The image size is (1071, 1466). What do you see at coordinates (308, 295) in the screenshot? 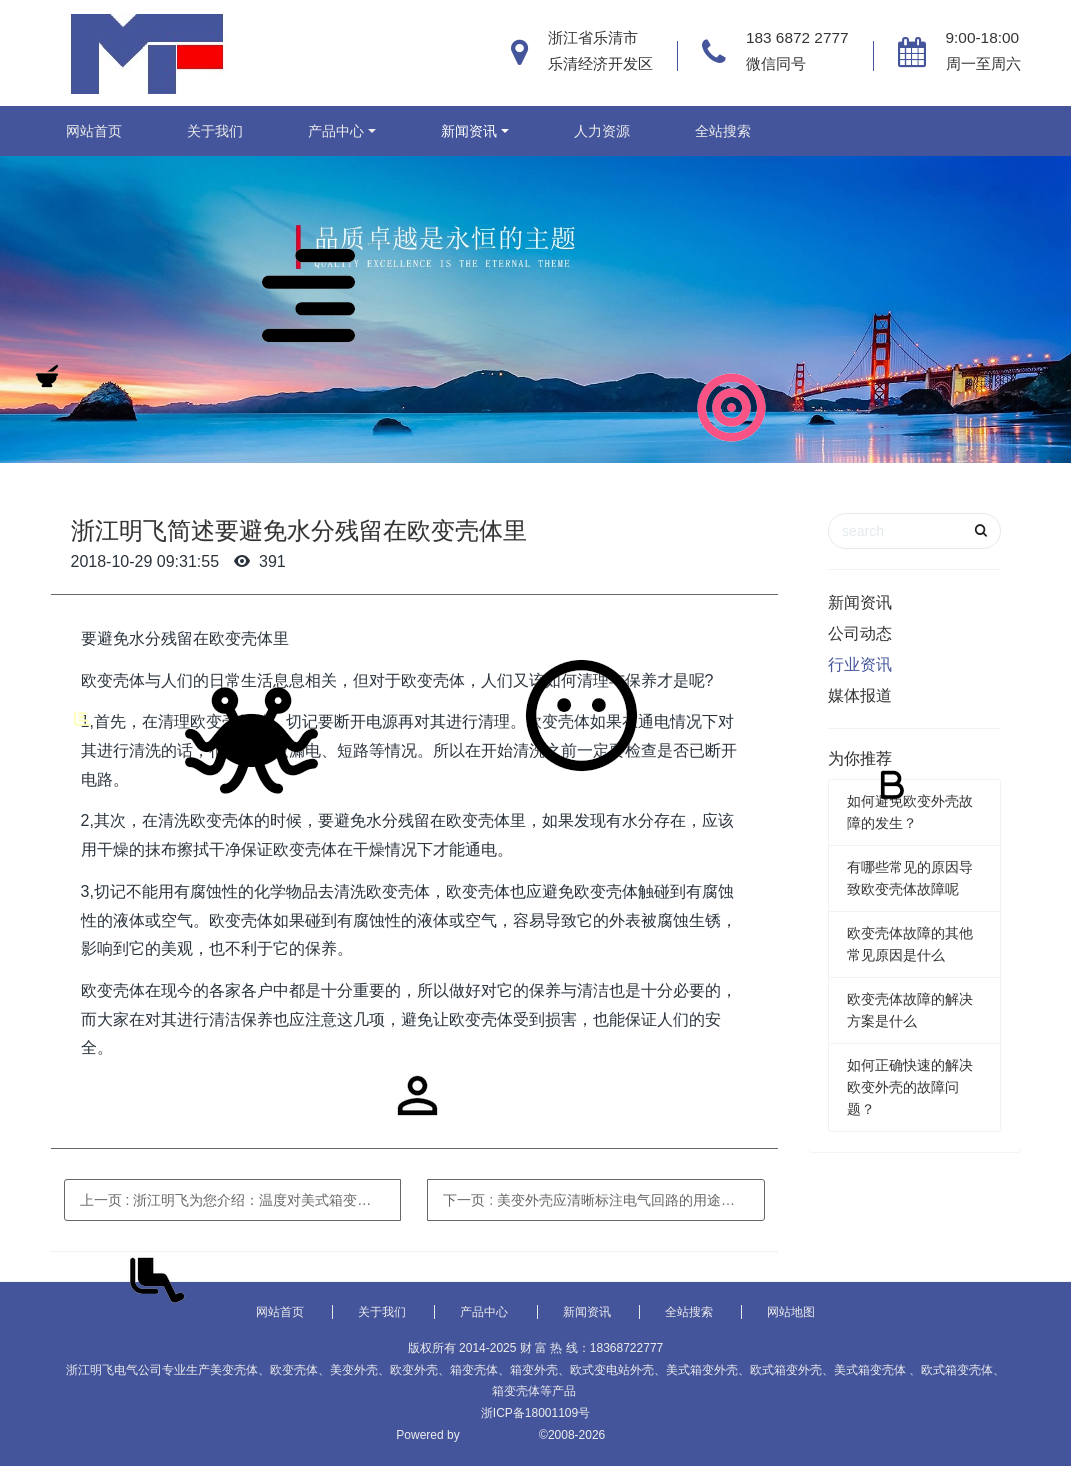
I see `align text to the right` at bounding box center [308, 295].